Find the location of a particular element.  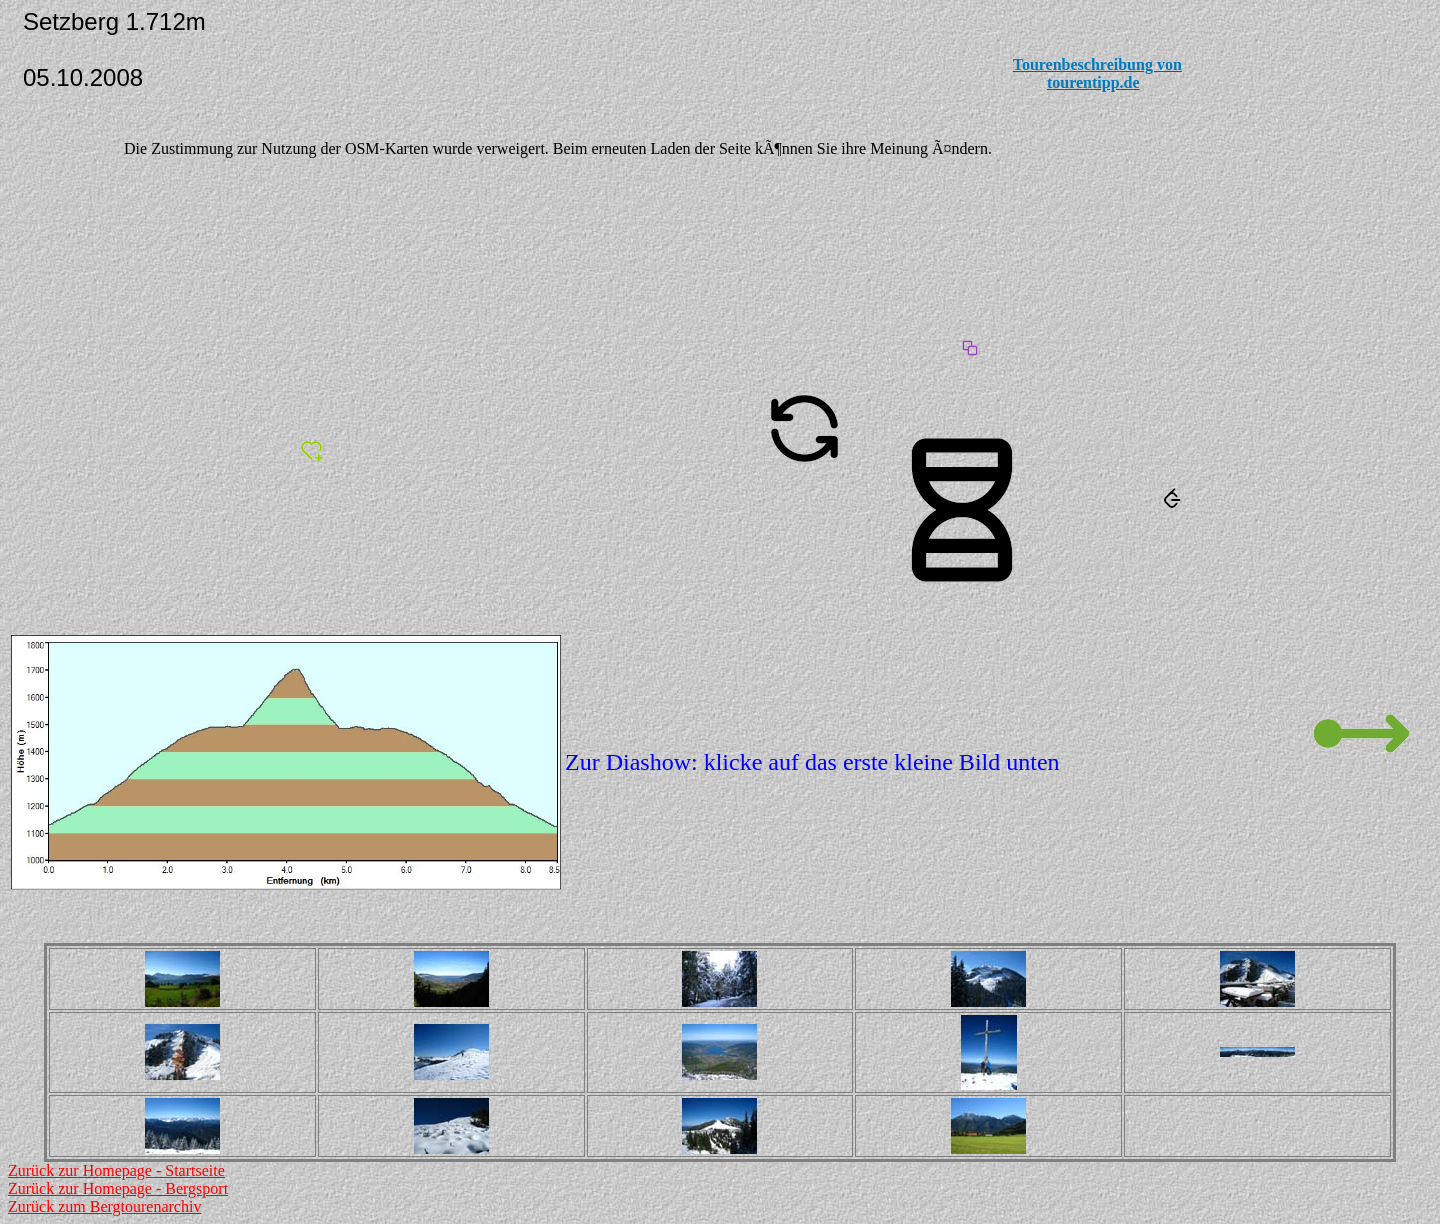

copy to clipboard is located at coordinates (970, 348).